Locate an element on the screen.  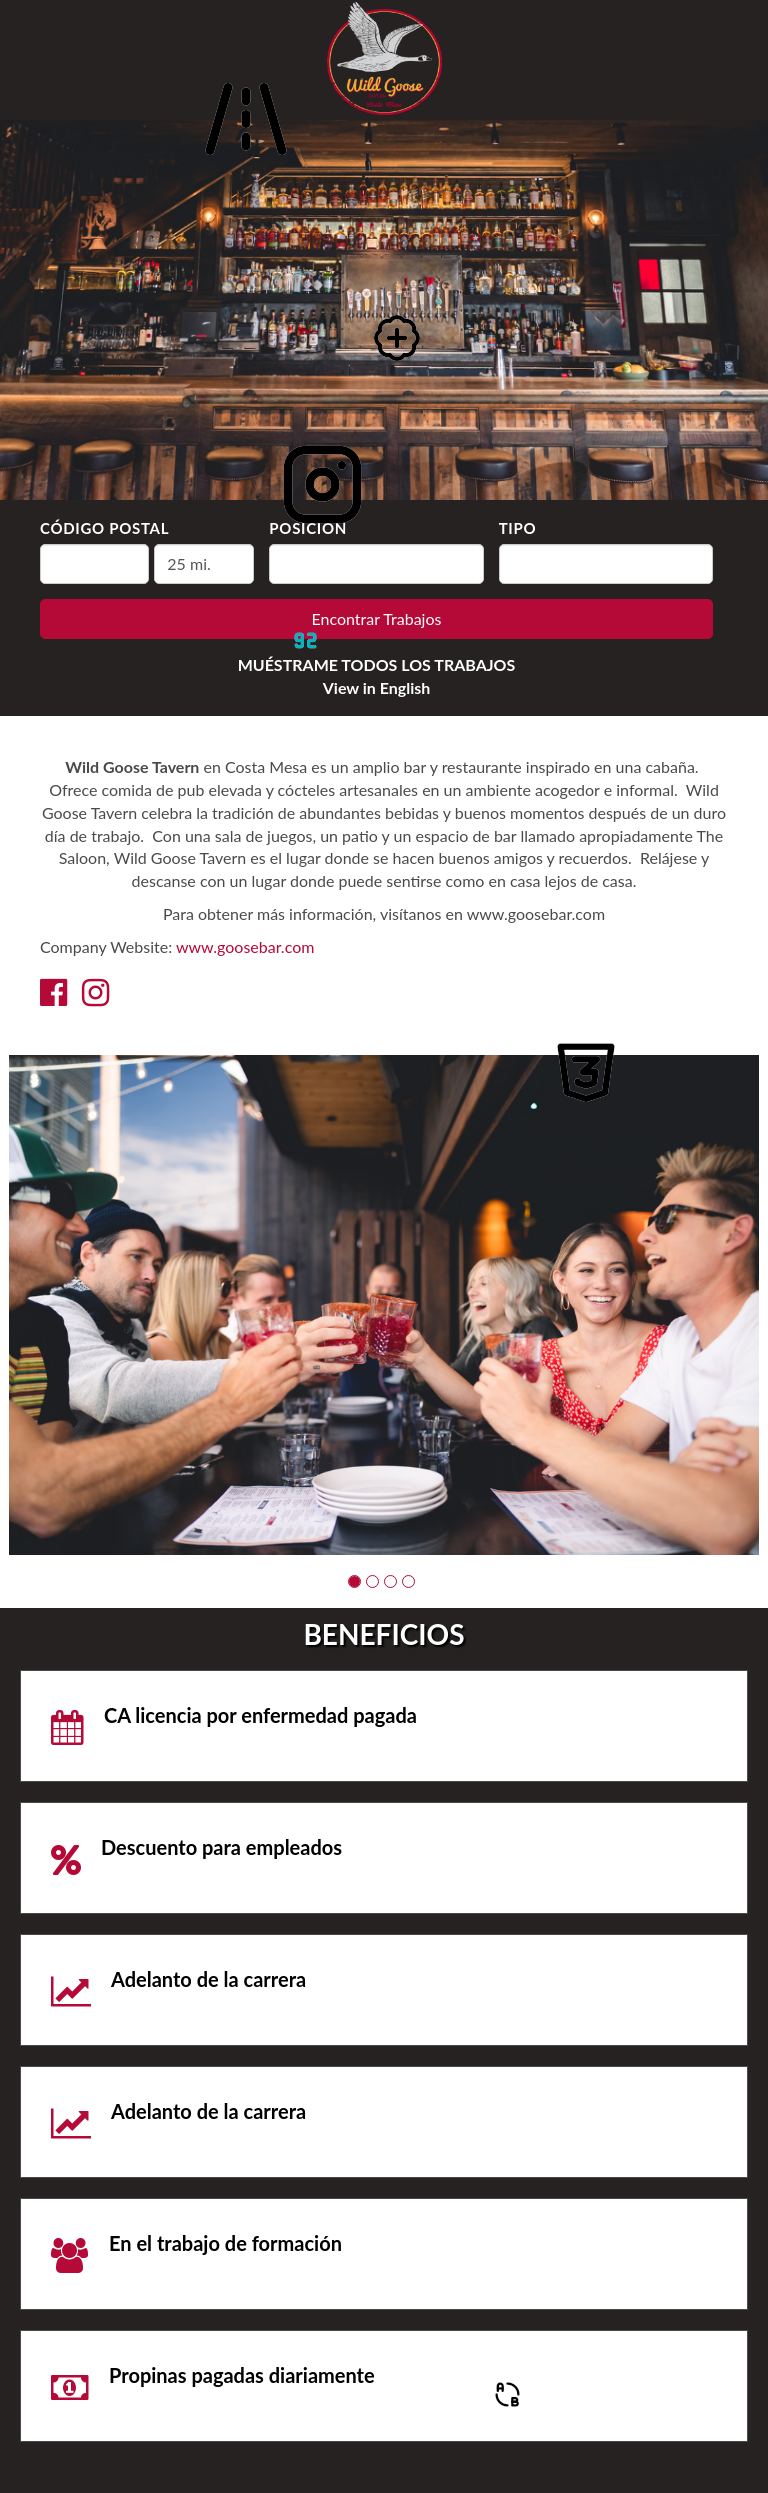
view directions or navigation is located at coordinates (246, 119).